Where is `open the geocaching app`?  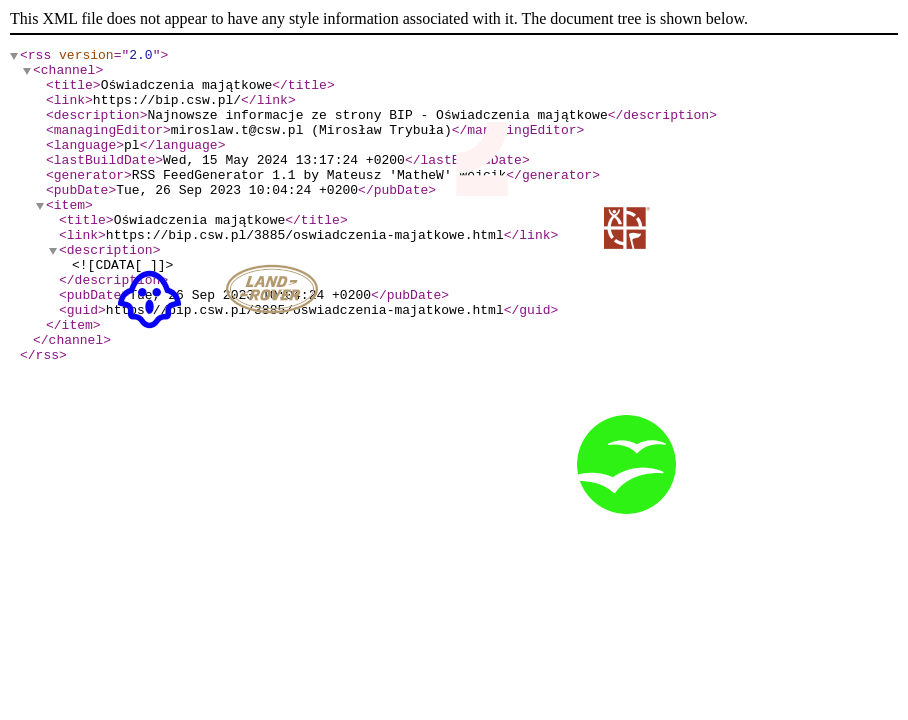 open the geocaching app is located at coordinates (627, 228).